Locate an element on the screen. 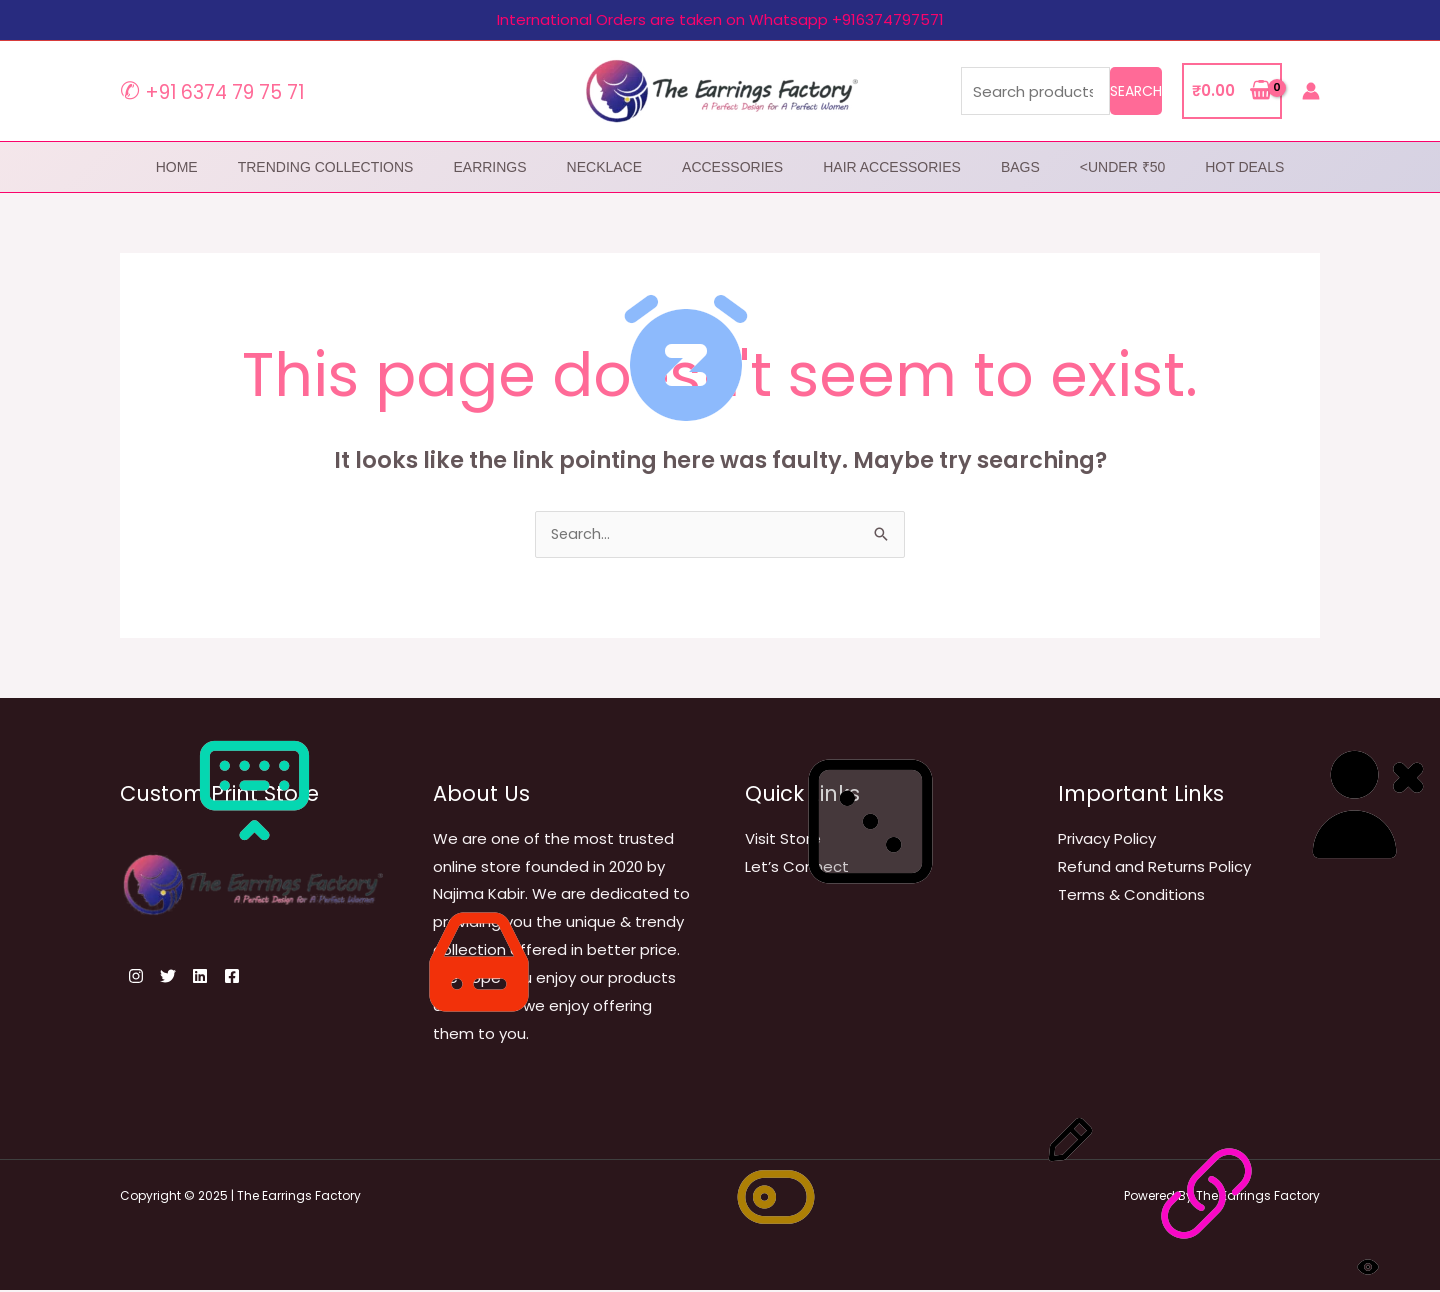 This screenshot has height=1292, width=1440. toggle switch in off position is located at coordinates (776, 1197).